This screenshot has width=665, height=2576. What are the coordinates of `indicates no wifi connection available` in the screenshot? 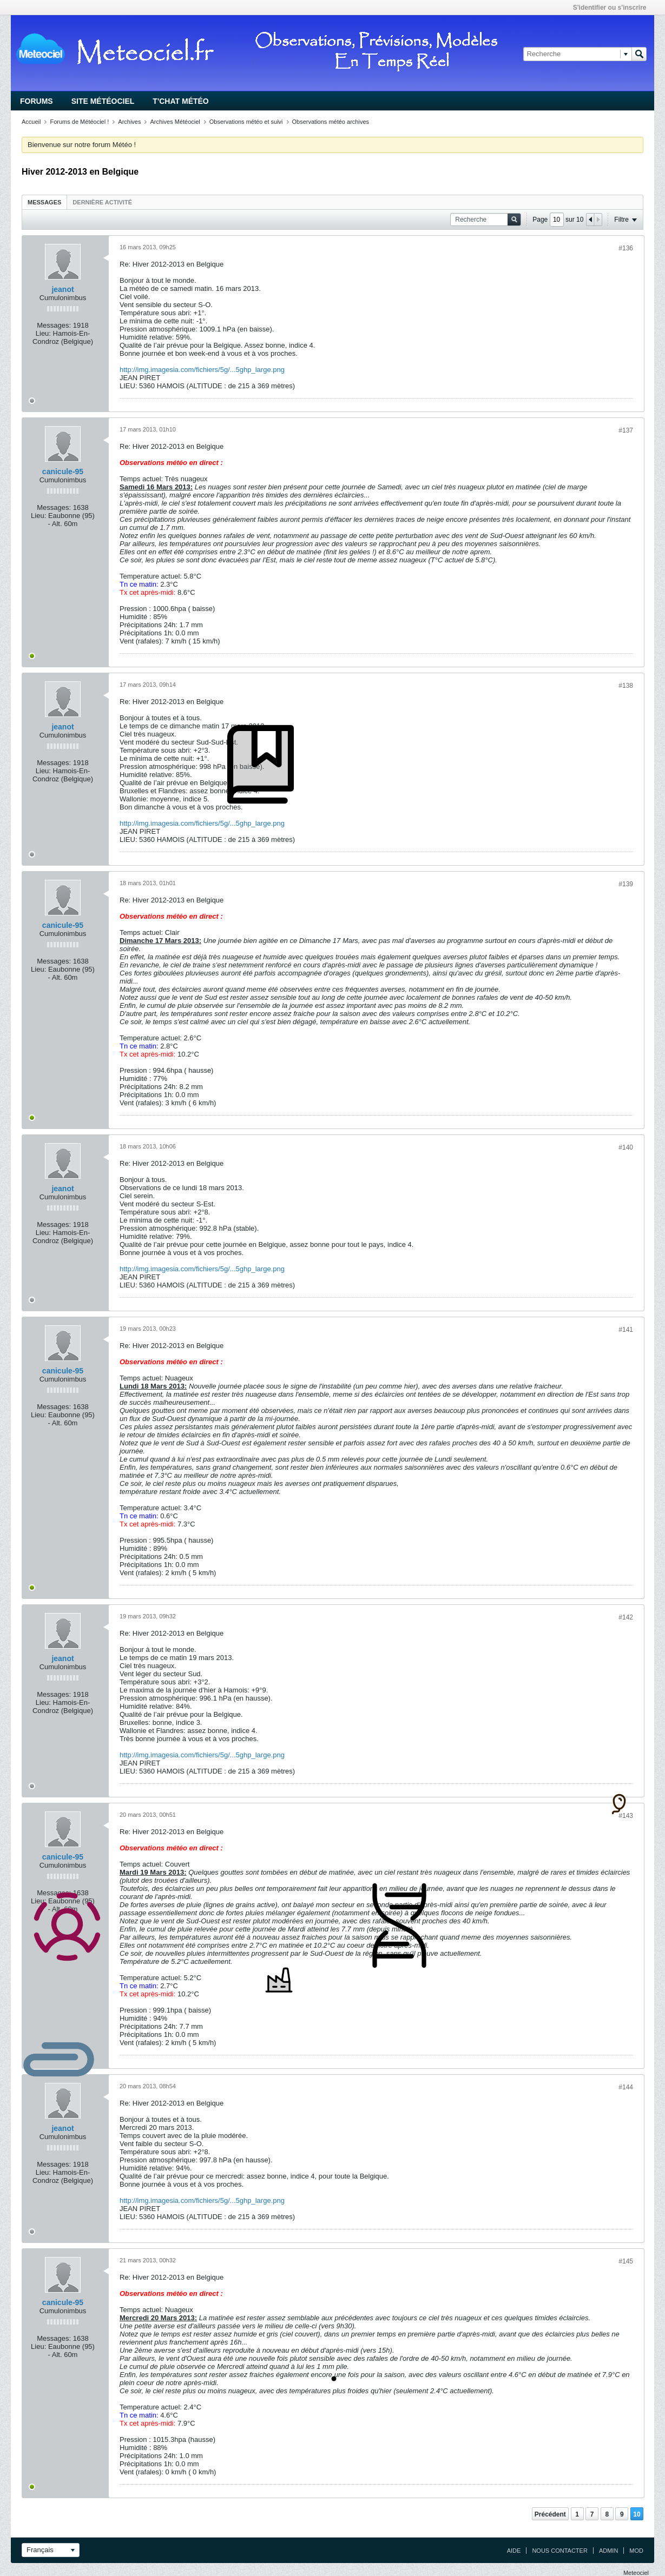 It's located at (334, 2363).